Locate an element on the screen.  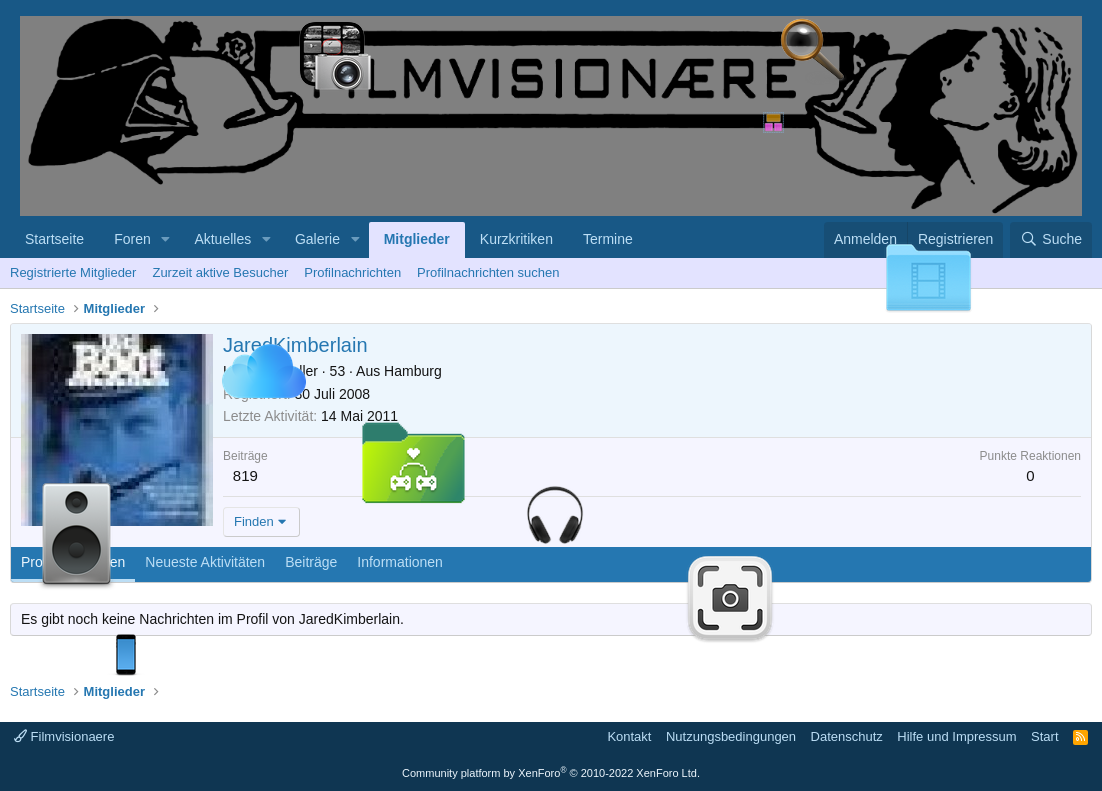
search your system or files is located at coordinates (812, 50).